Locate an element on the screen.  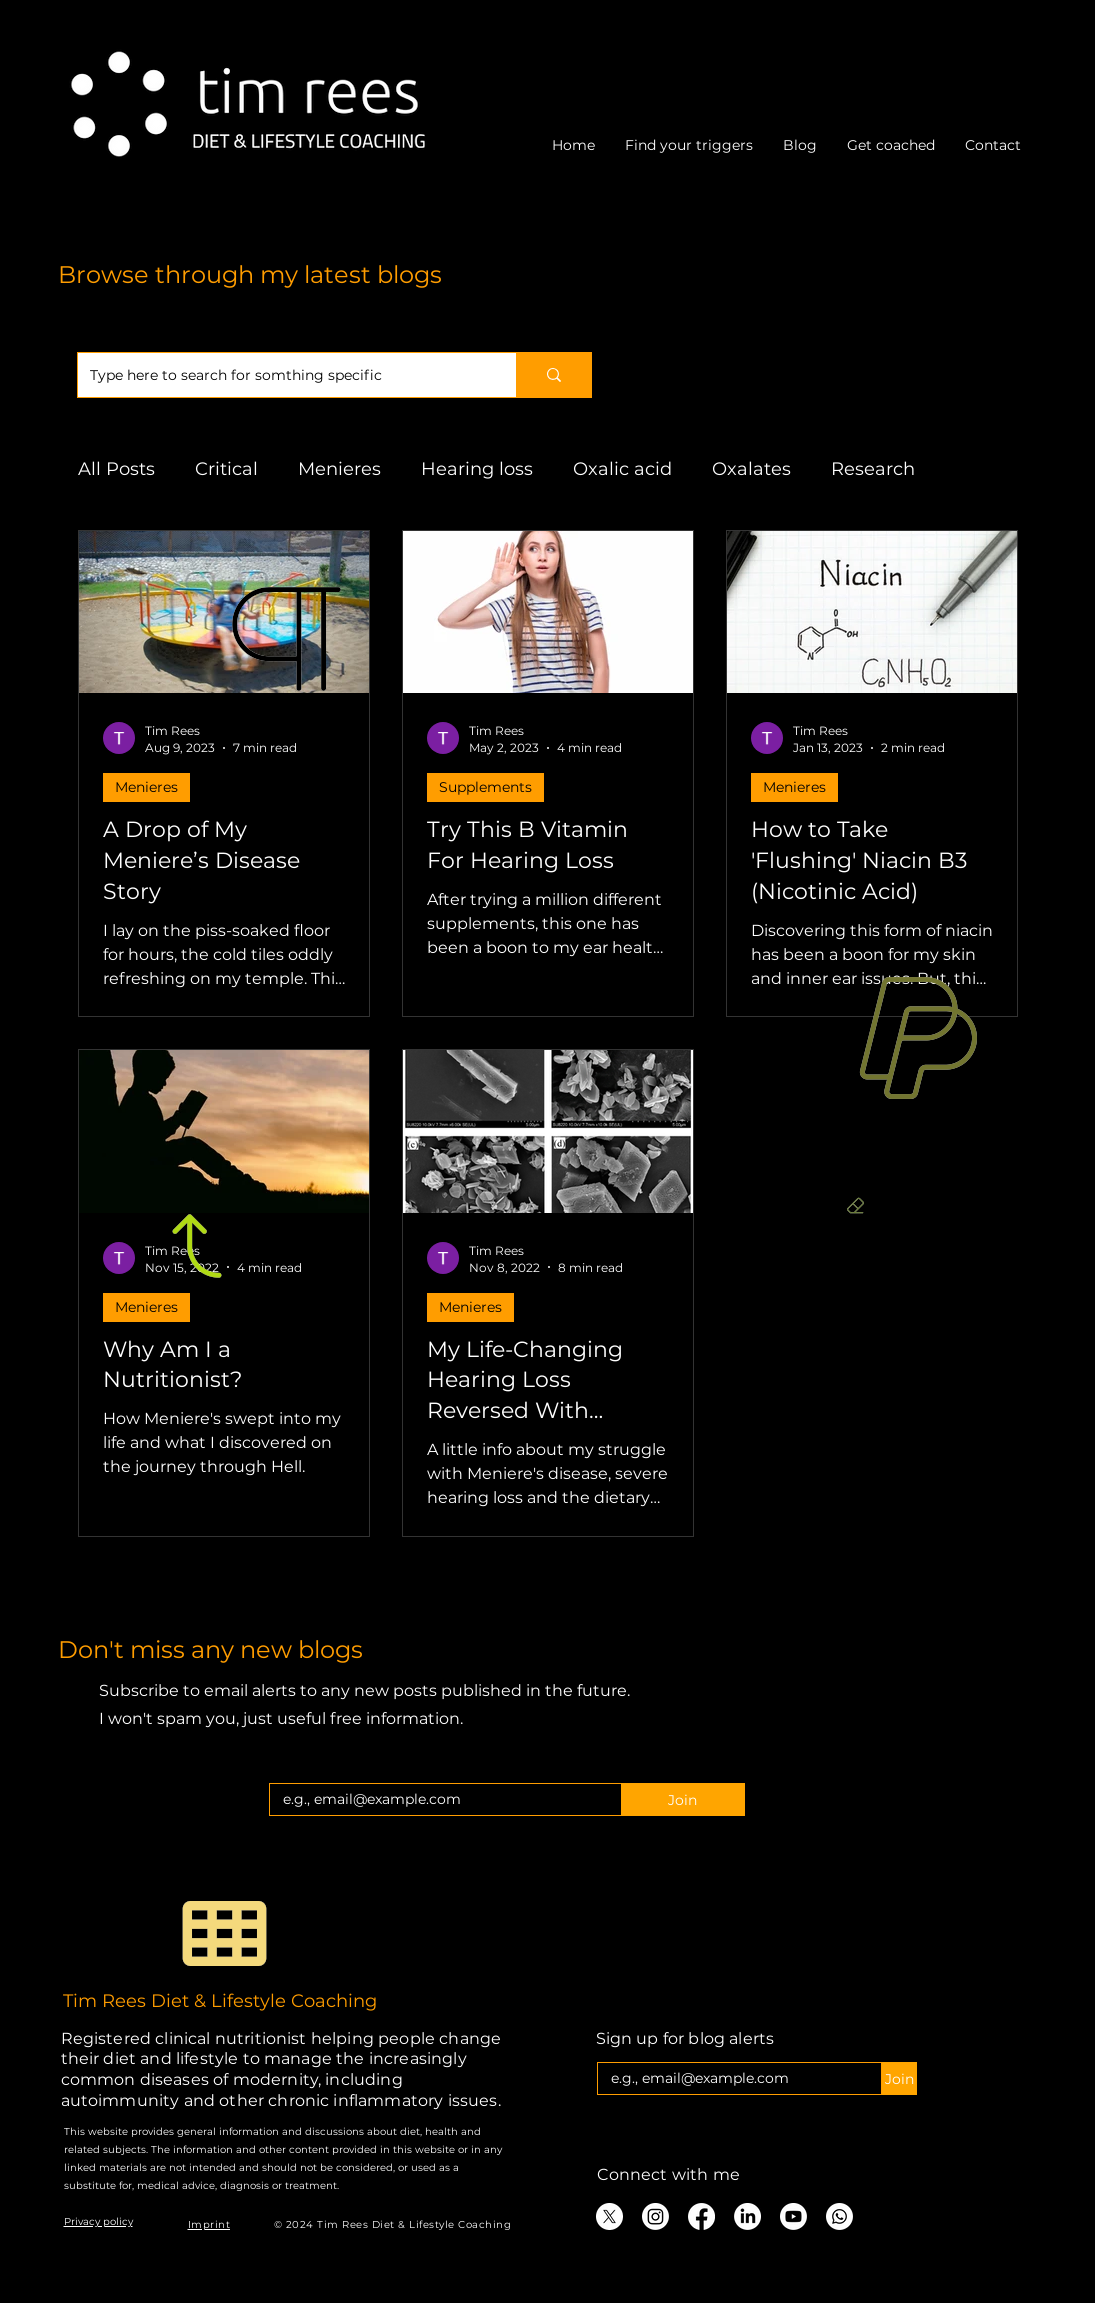
toggle paragraph formatting options is located at coordinates (289, 639).